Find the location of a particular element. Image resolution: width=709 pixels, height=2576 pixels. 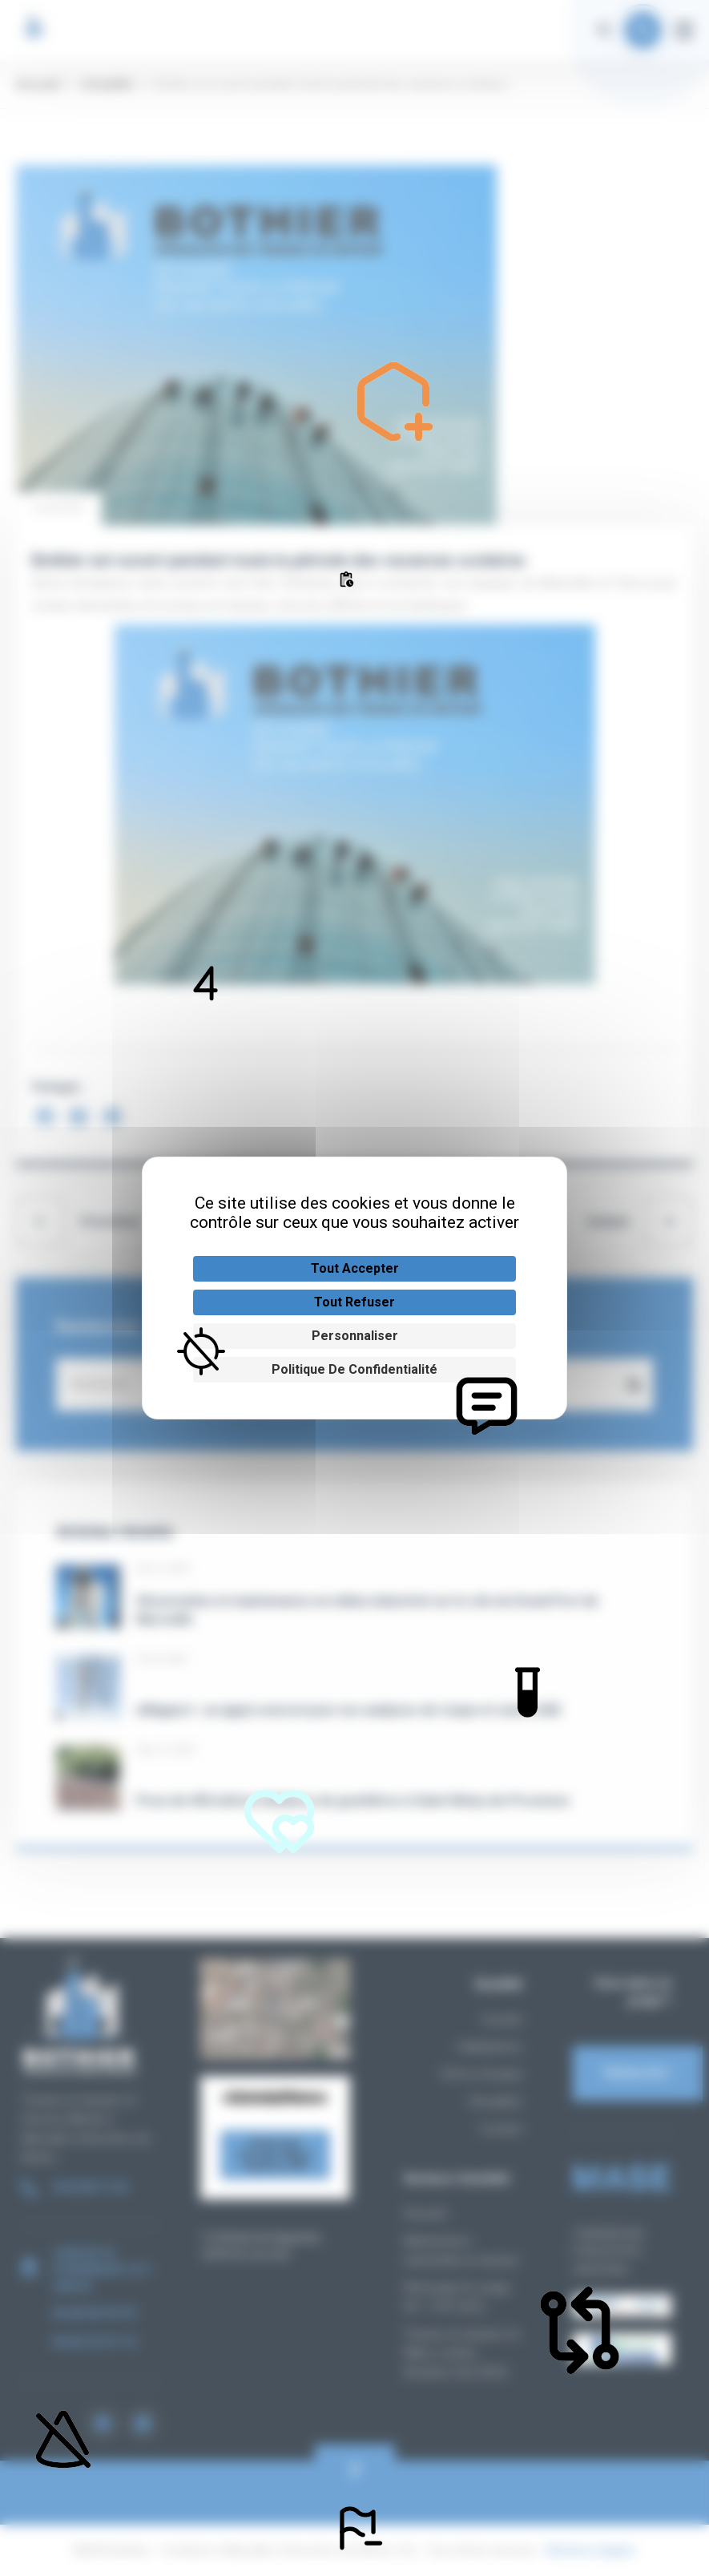

add a new module or component is located at coordinates (393, 402).